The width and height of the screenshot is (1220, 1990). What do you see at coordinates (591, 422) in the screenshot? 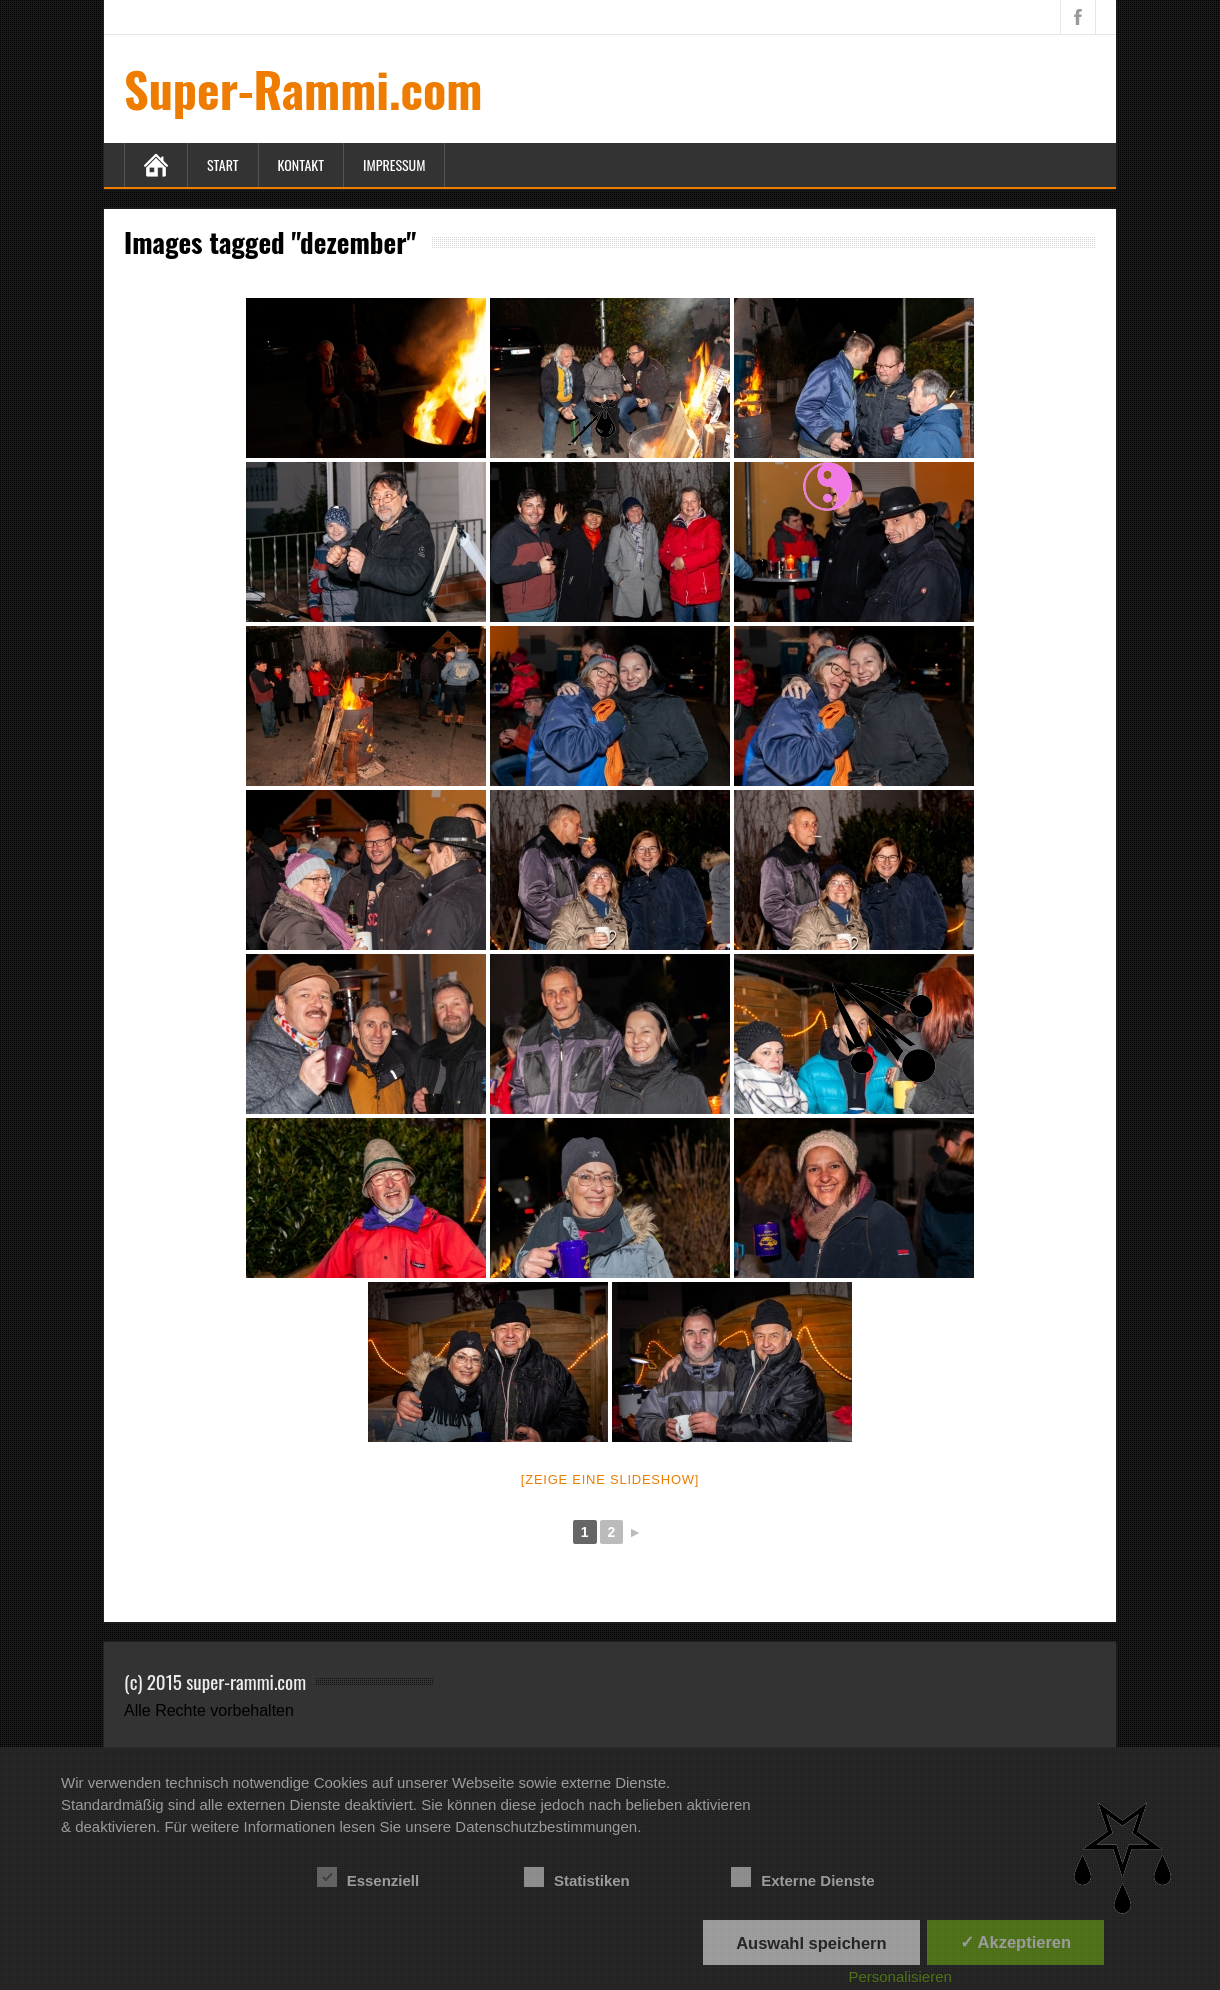
I see `travel or journey-related game feature` at bounding box center [591, 422].